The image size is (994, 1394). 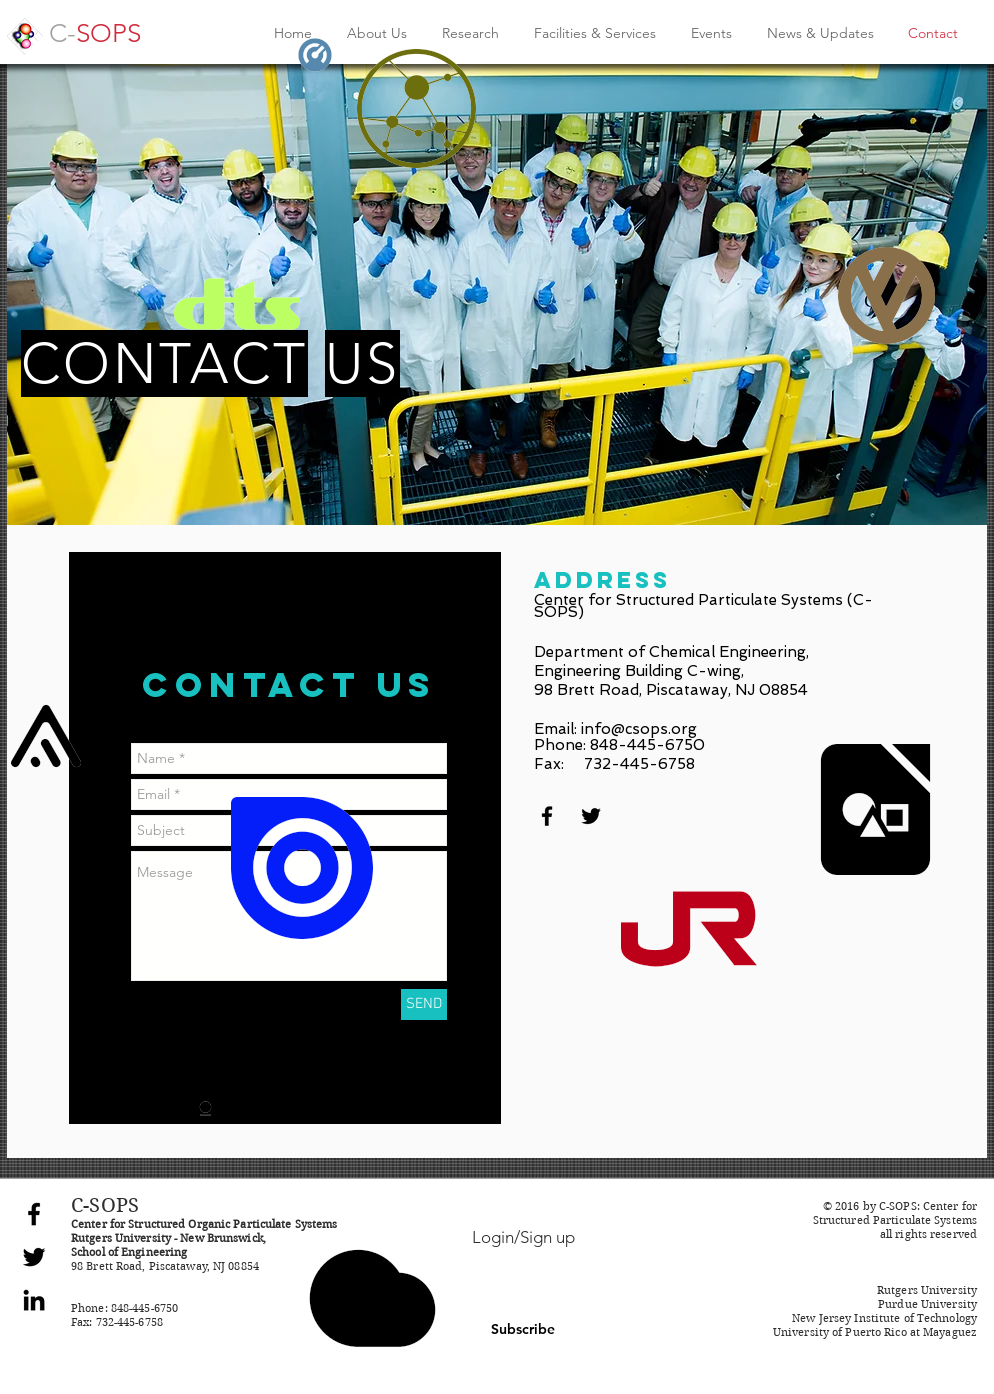 What do you see at coordinates (205, 1108) in the screenshot?
I see `view your profile` at bounding box center [205, 1108].